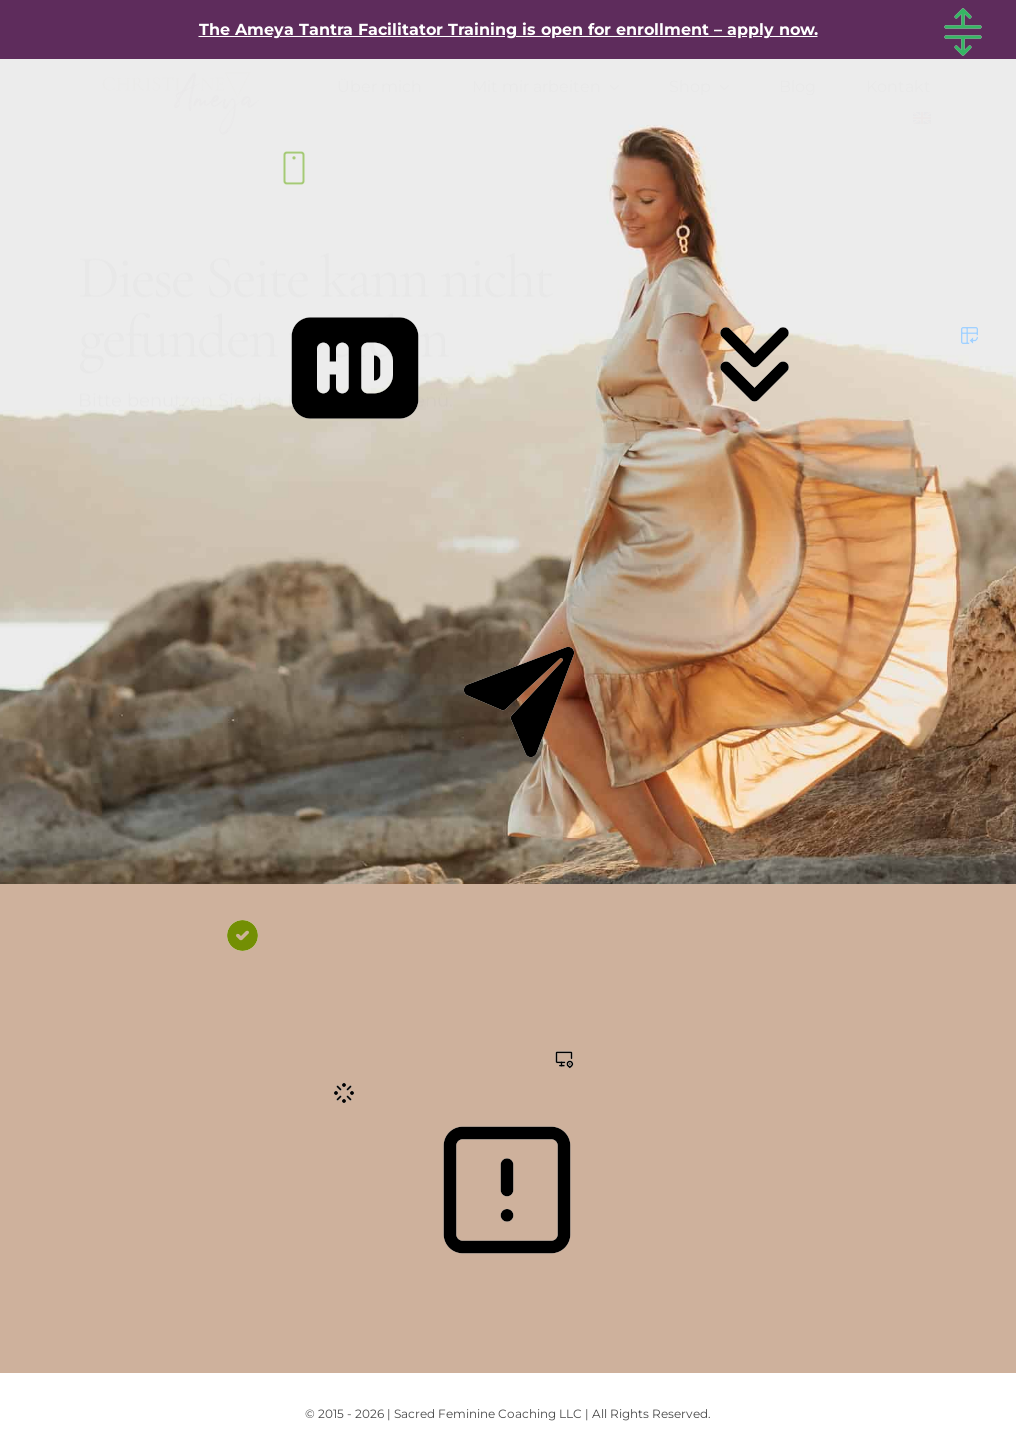  What do you see at coordinates (344, 1093) in the screenshot?
I see `open steam gaming platform` at bounding box center [344, 1093].